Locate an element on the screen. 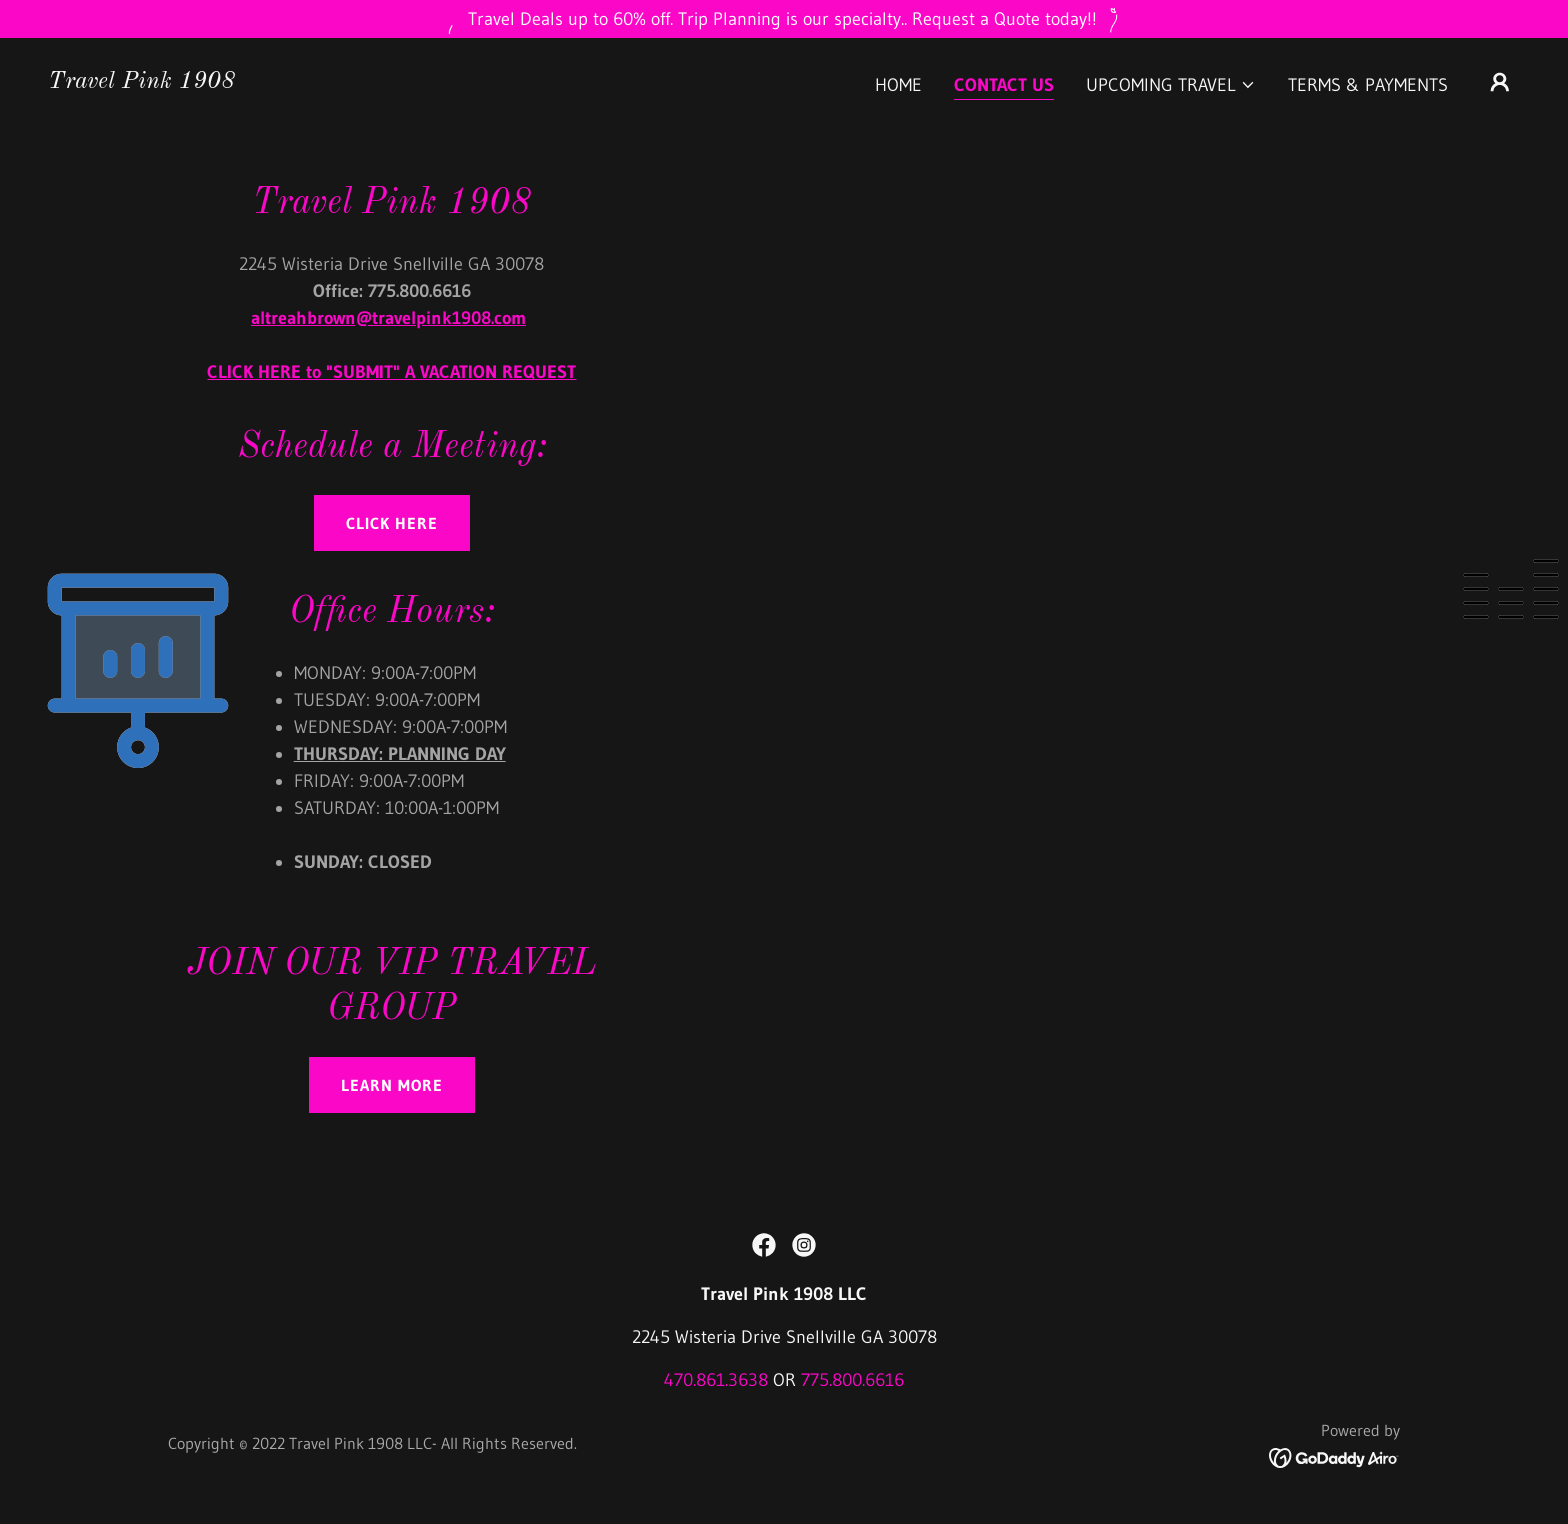 This screenshot has width=1568, height=1524. view presentation with chart data is located at coordinates (138, 657).